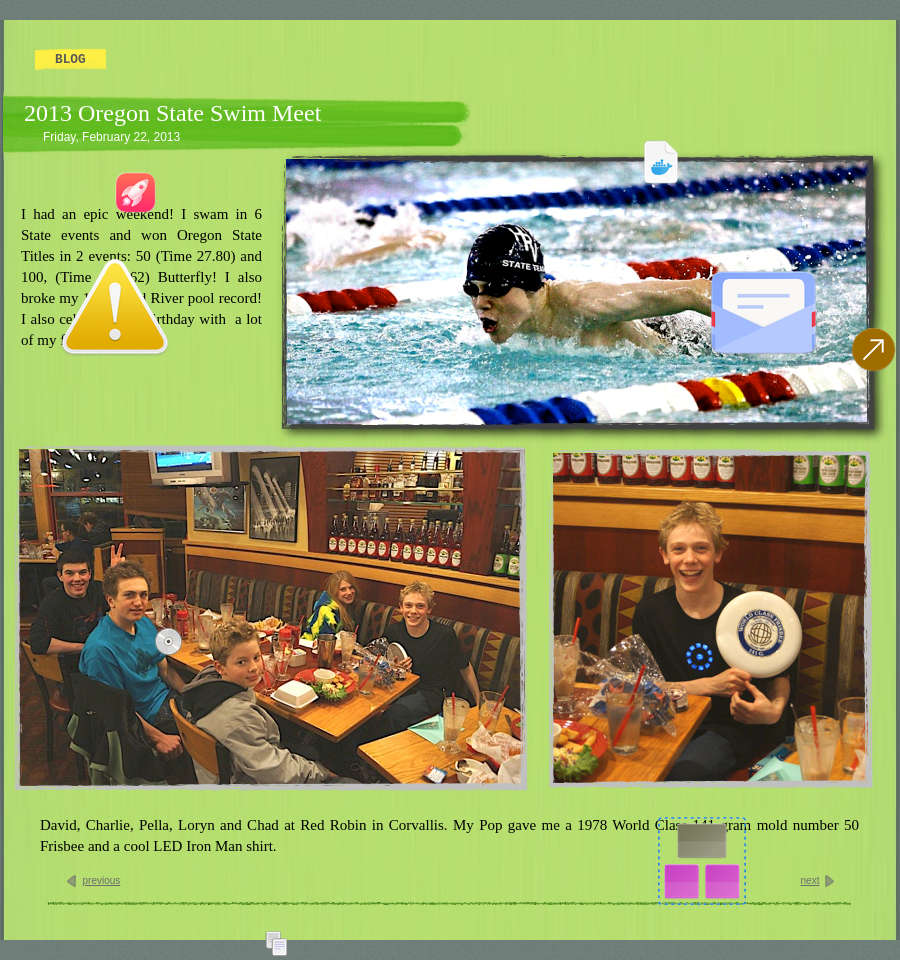 The image size is (900, 960). I want to click on a dockerfile or docker configuration file, so click(661, 162).